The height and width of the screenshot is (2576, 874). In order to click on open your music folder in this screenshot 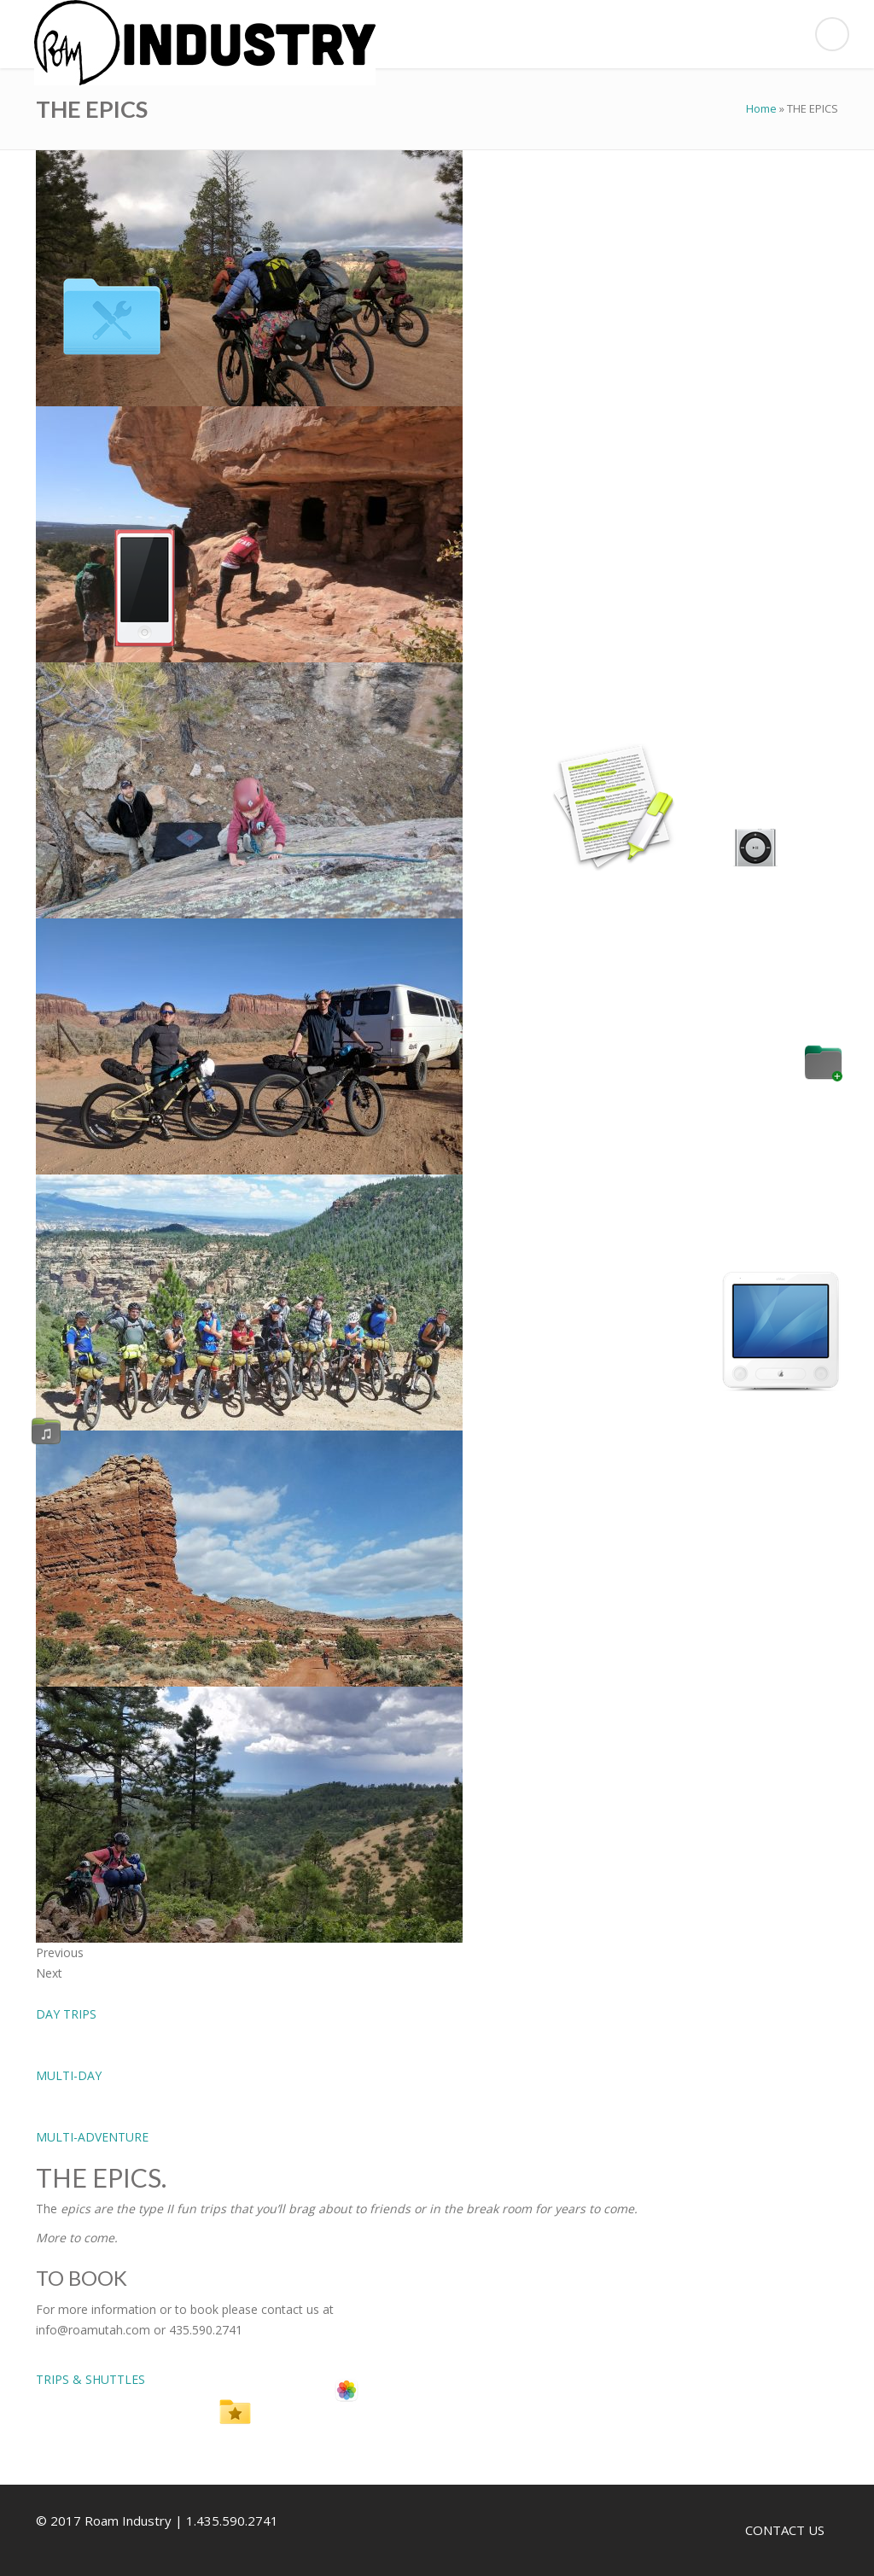, I will do `click(46, 1431)`.